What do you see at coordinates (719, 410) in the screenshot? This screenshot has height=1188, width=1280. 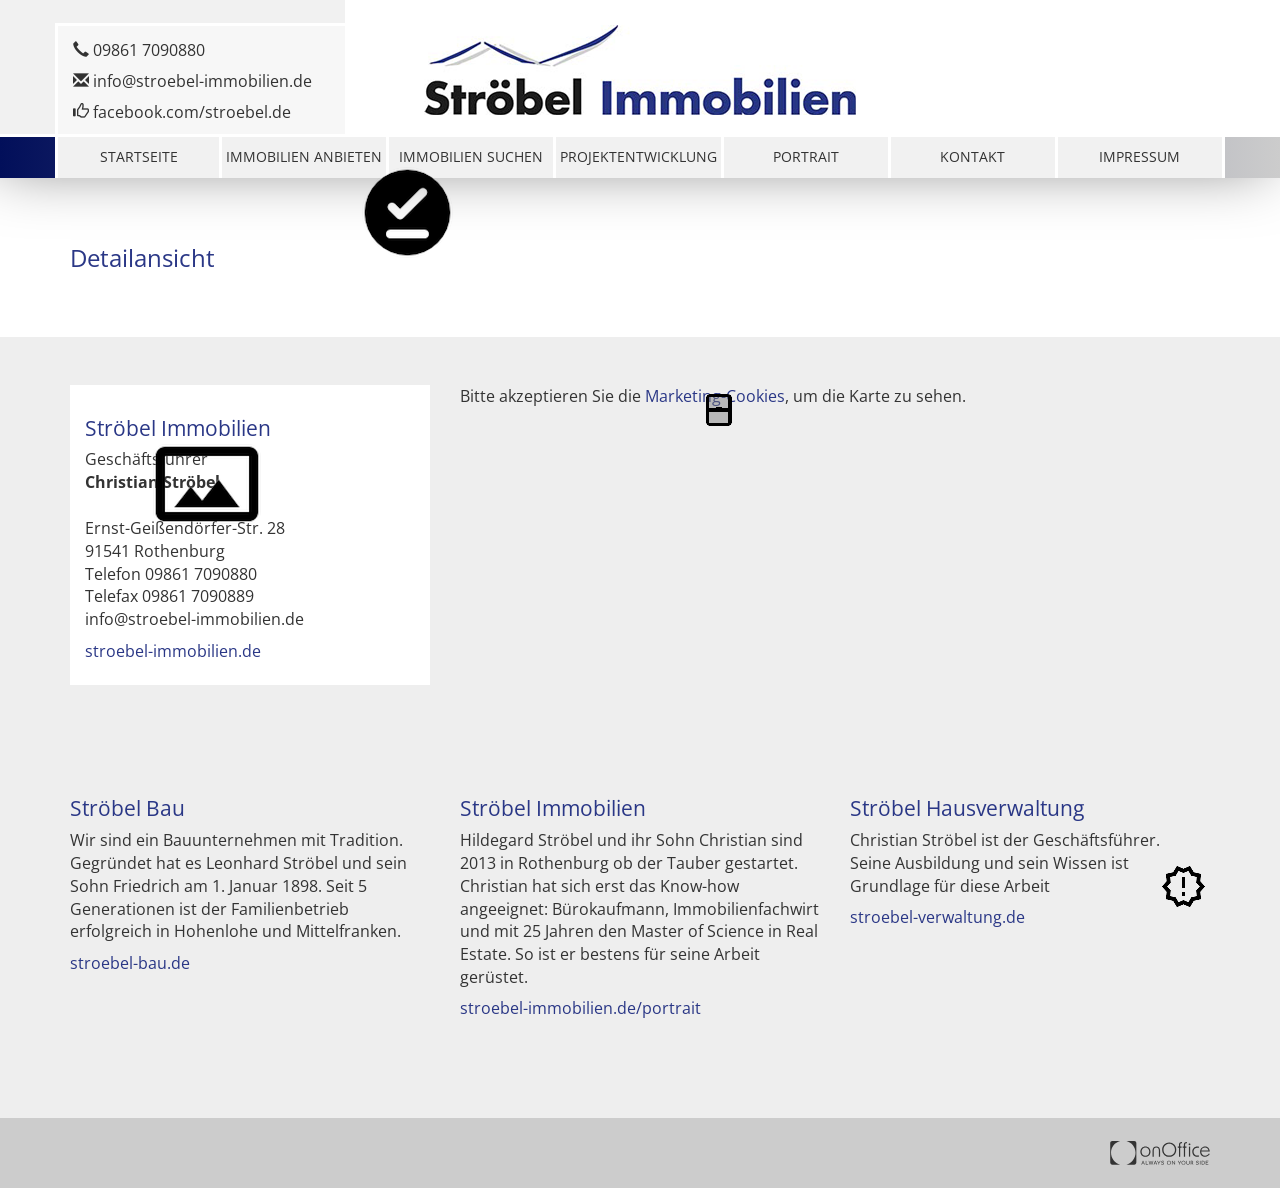 I see `view window sensor status` at bounding box center [719, 410].